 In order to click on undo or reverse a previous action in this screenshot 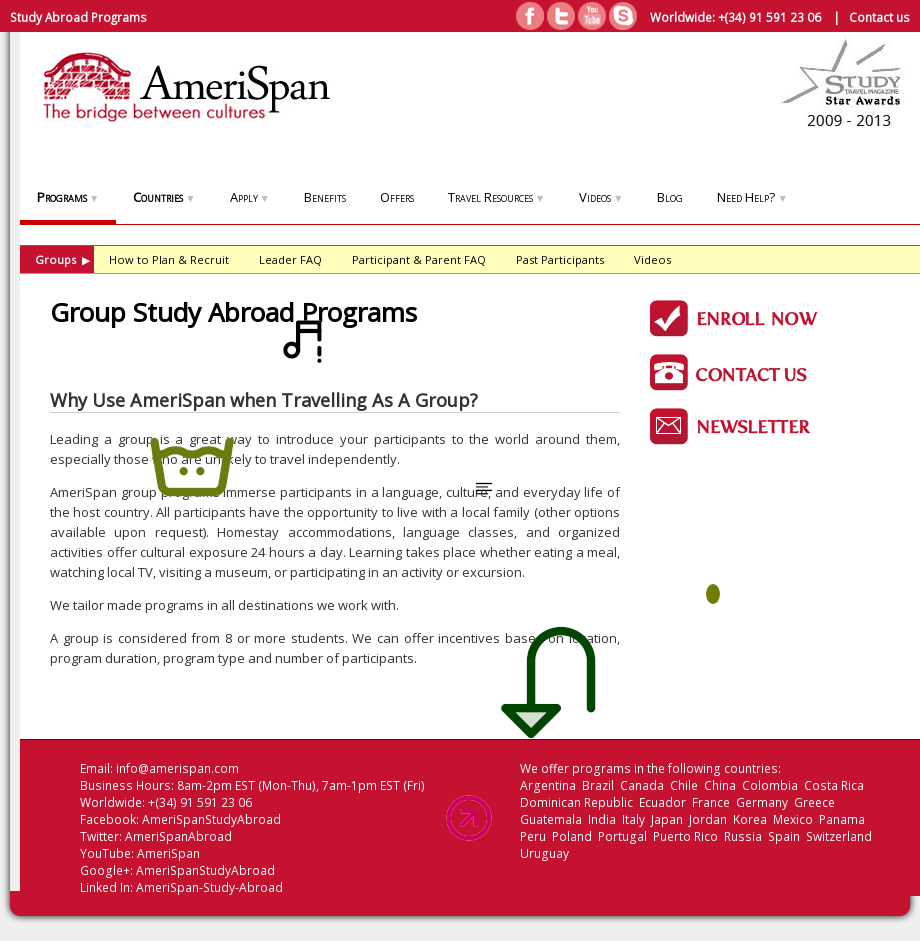, I will do `click(552, 682)`.